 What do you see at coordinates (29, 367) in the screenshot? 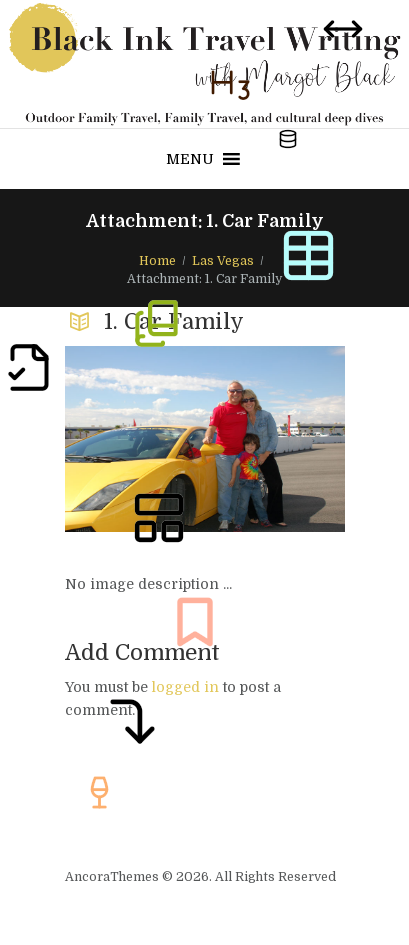
I see `file successfully uploaded or saved` at bounding box center [29, 367].